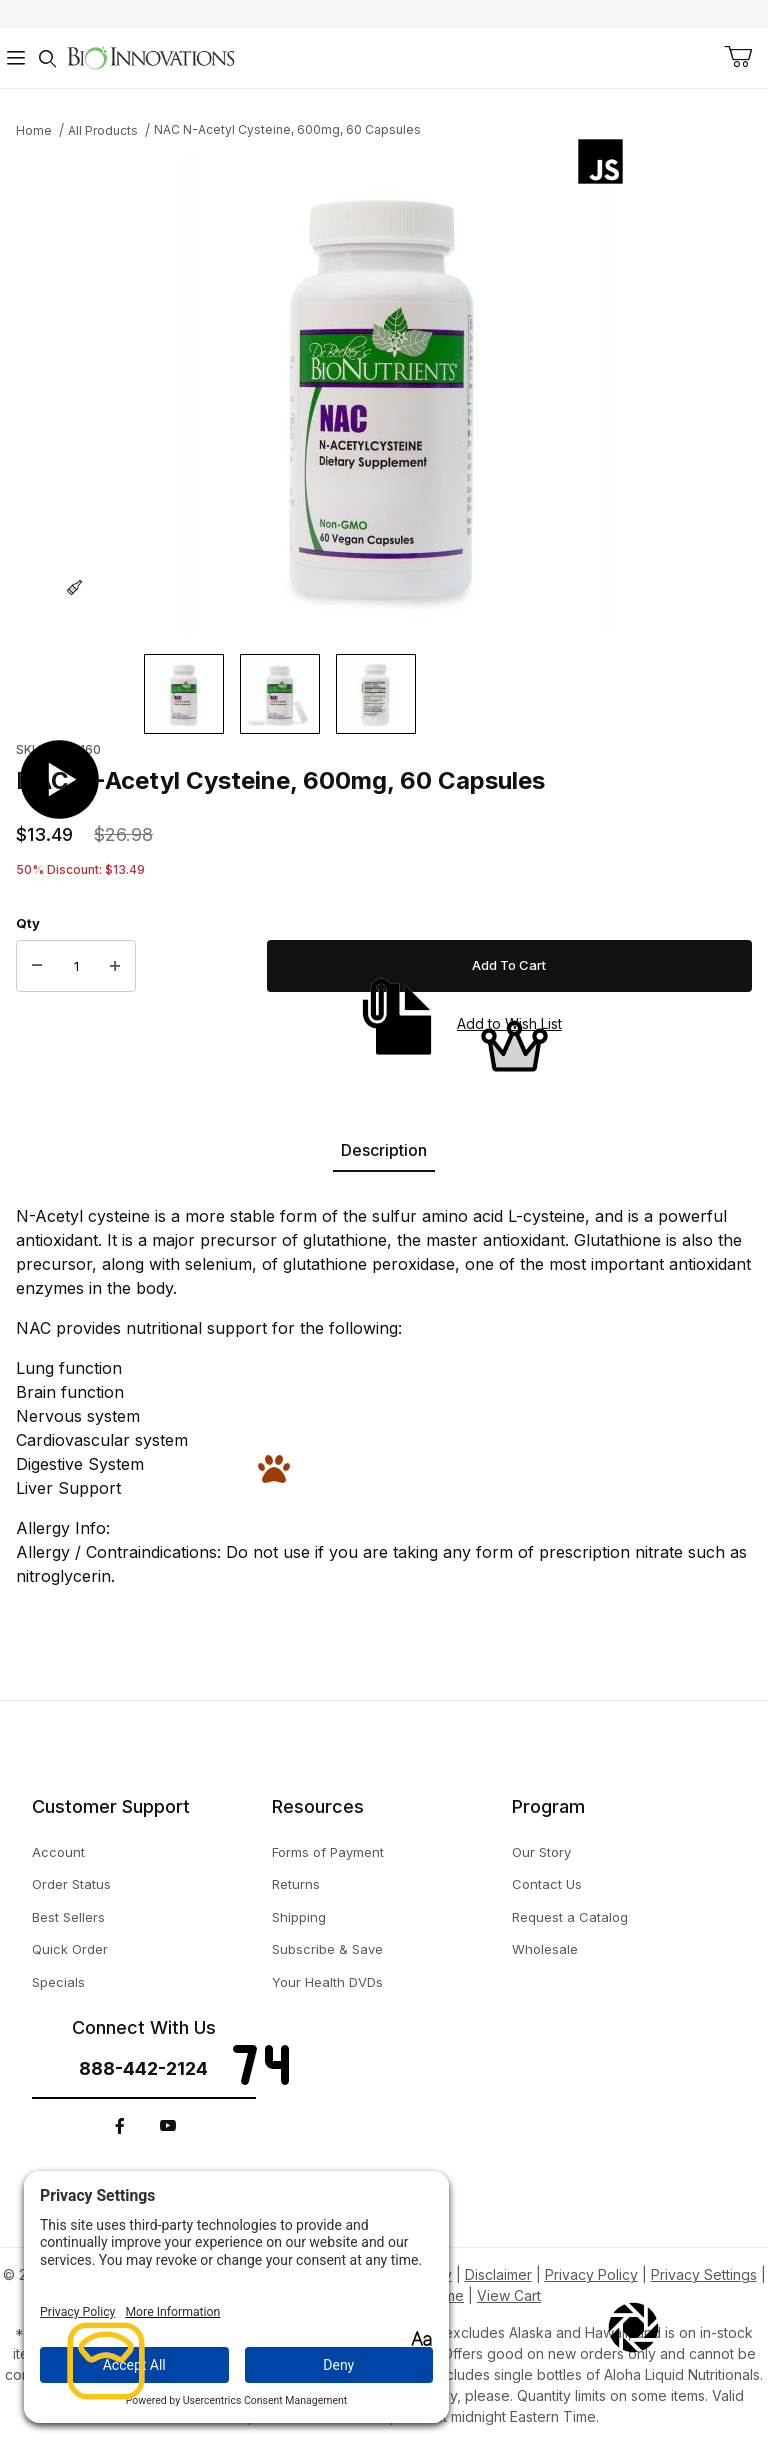 The image size is (768, 2447). What do you see at coordinates (421, 2338) in the screenshot?
I see `adjust text or font settings` at bounding box center [421, 2338].